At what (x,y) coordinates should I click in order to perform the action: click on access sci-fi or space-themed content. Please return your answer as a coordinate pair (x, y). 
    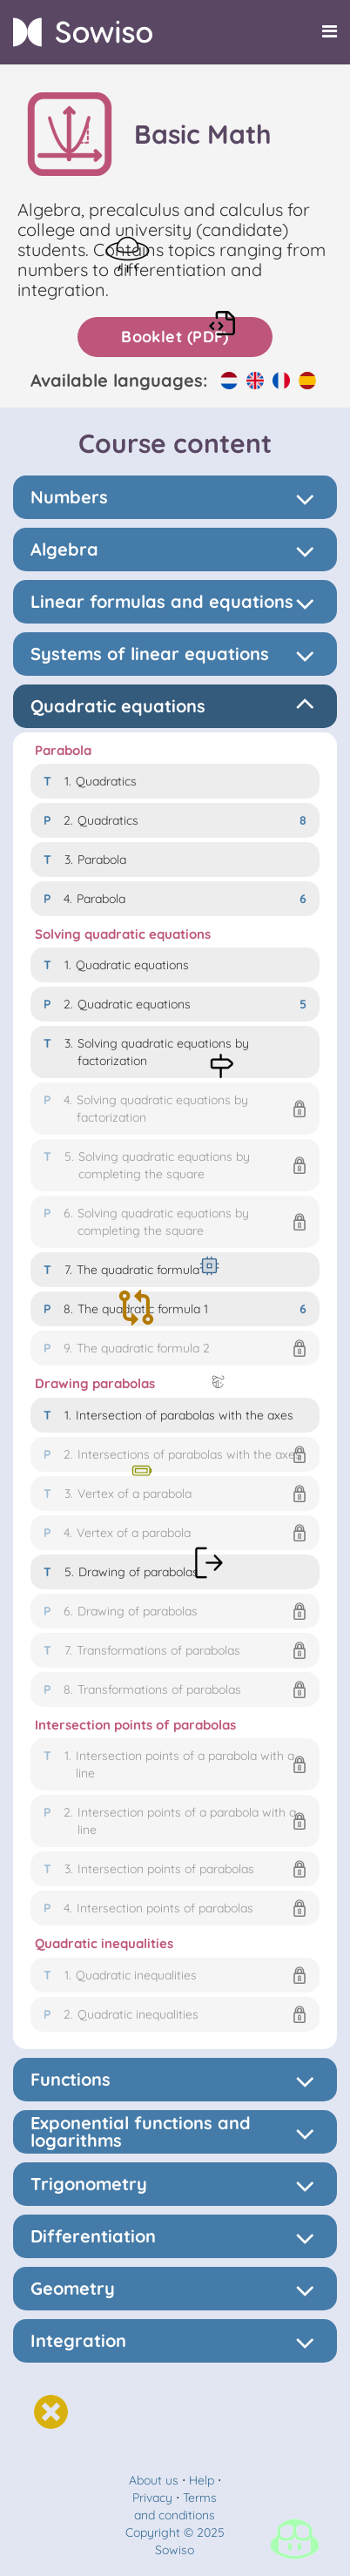
    Looking at the image, I should click on (127, 253).